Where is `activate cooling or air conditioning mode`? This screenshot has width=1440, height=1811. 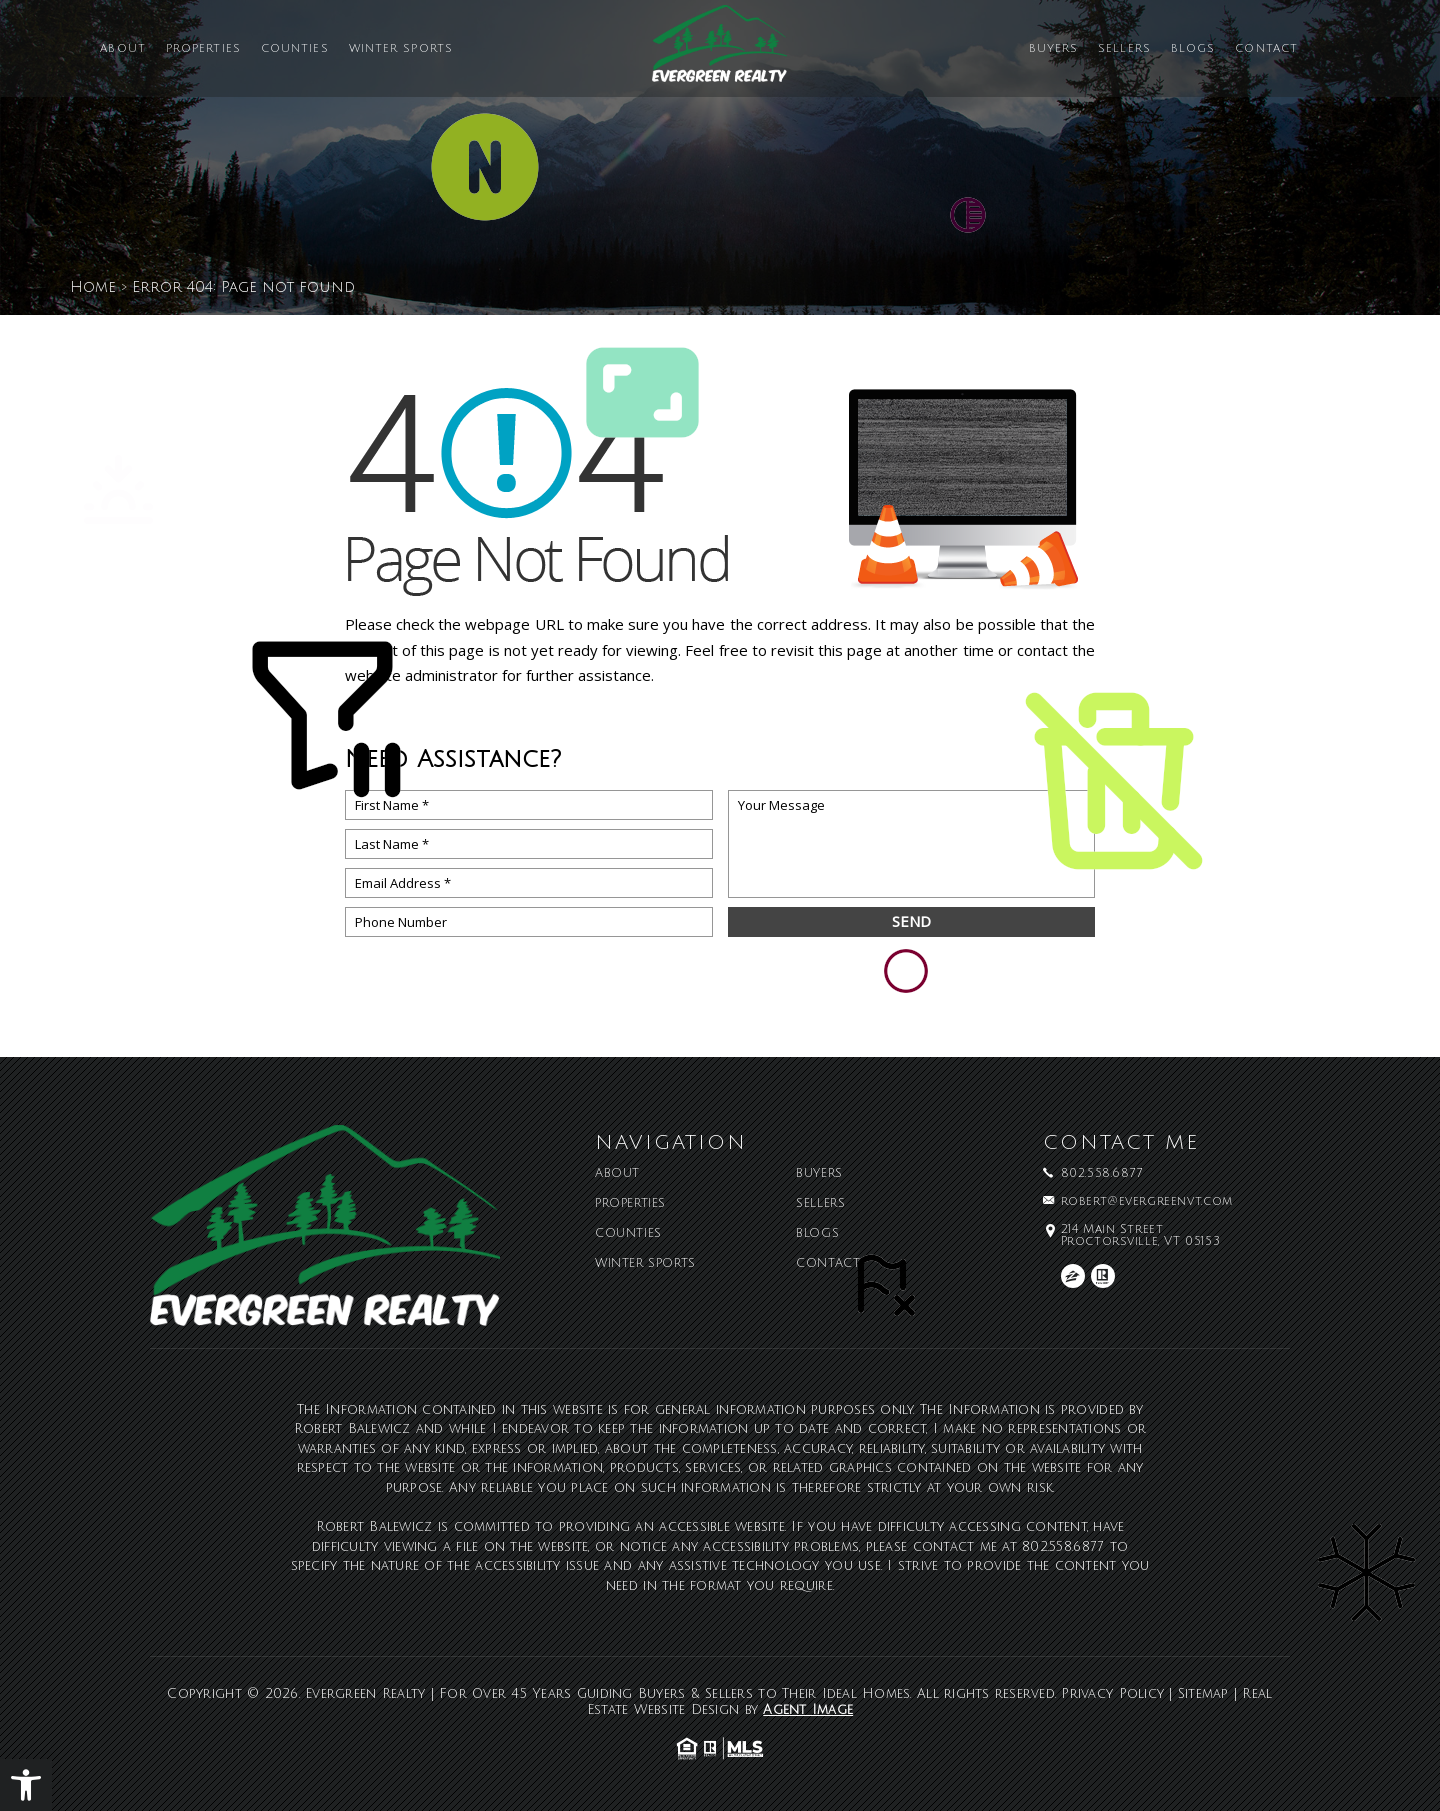 activate cooling or air conditioning mode is located at coordinates (1366, 1572).